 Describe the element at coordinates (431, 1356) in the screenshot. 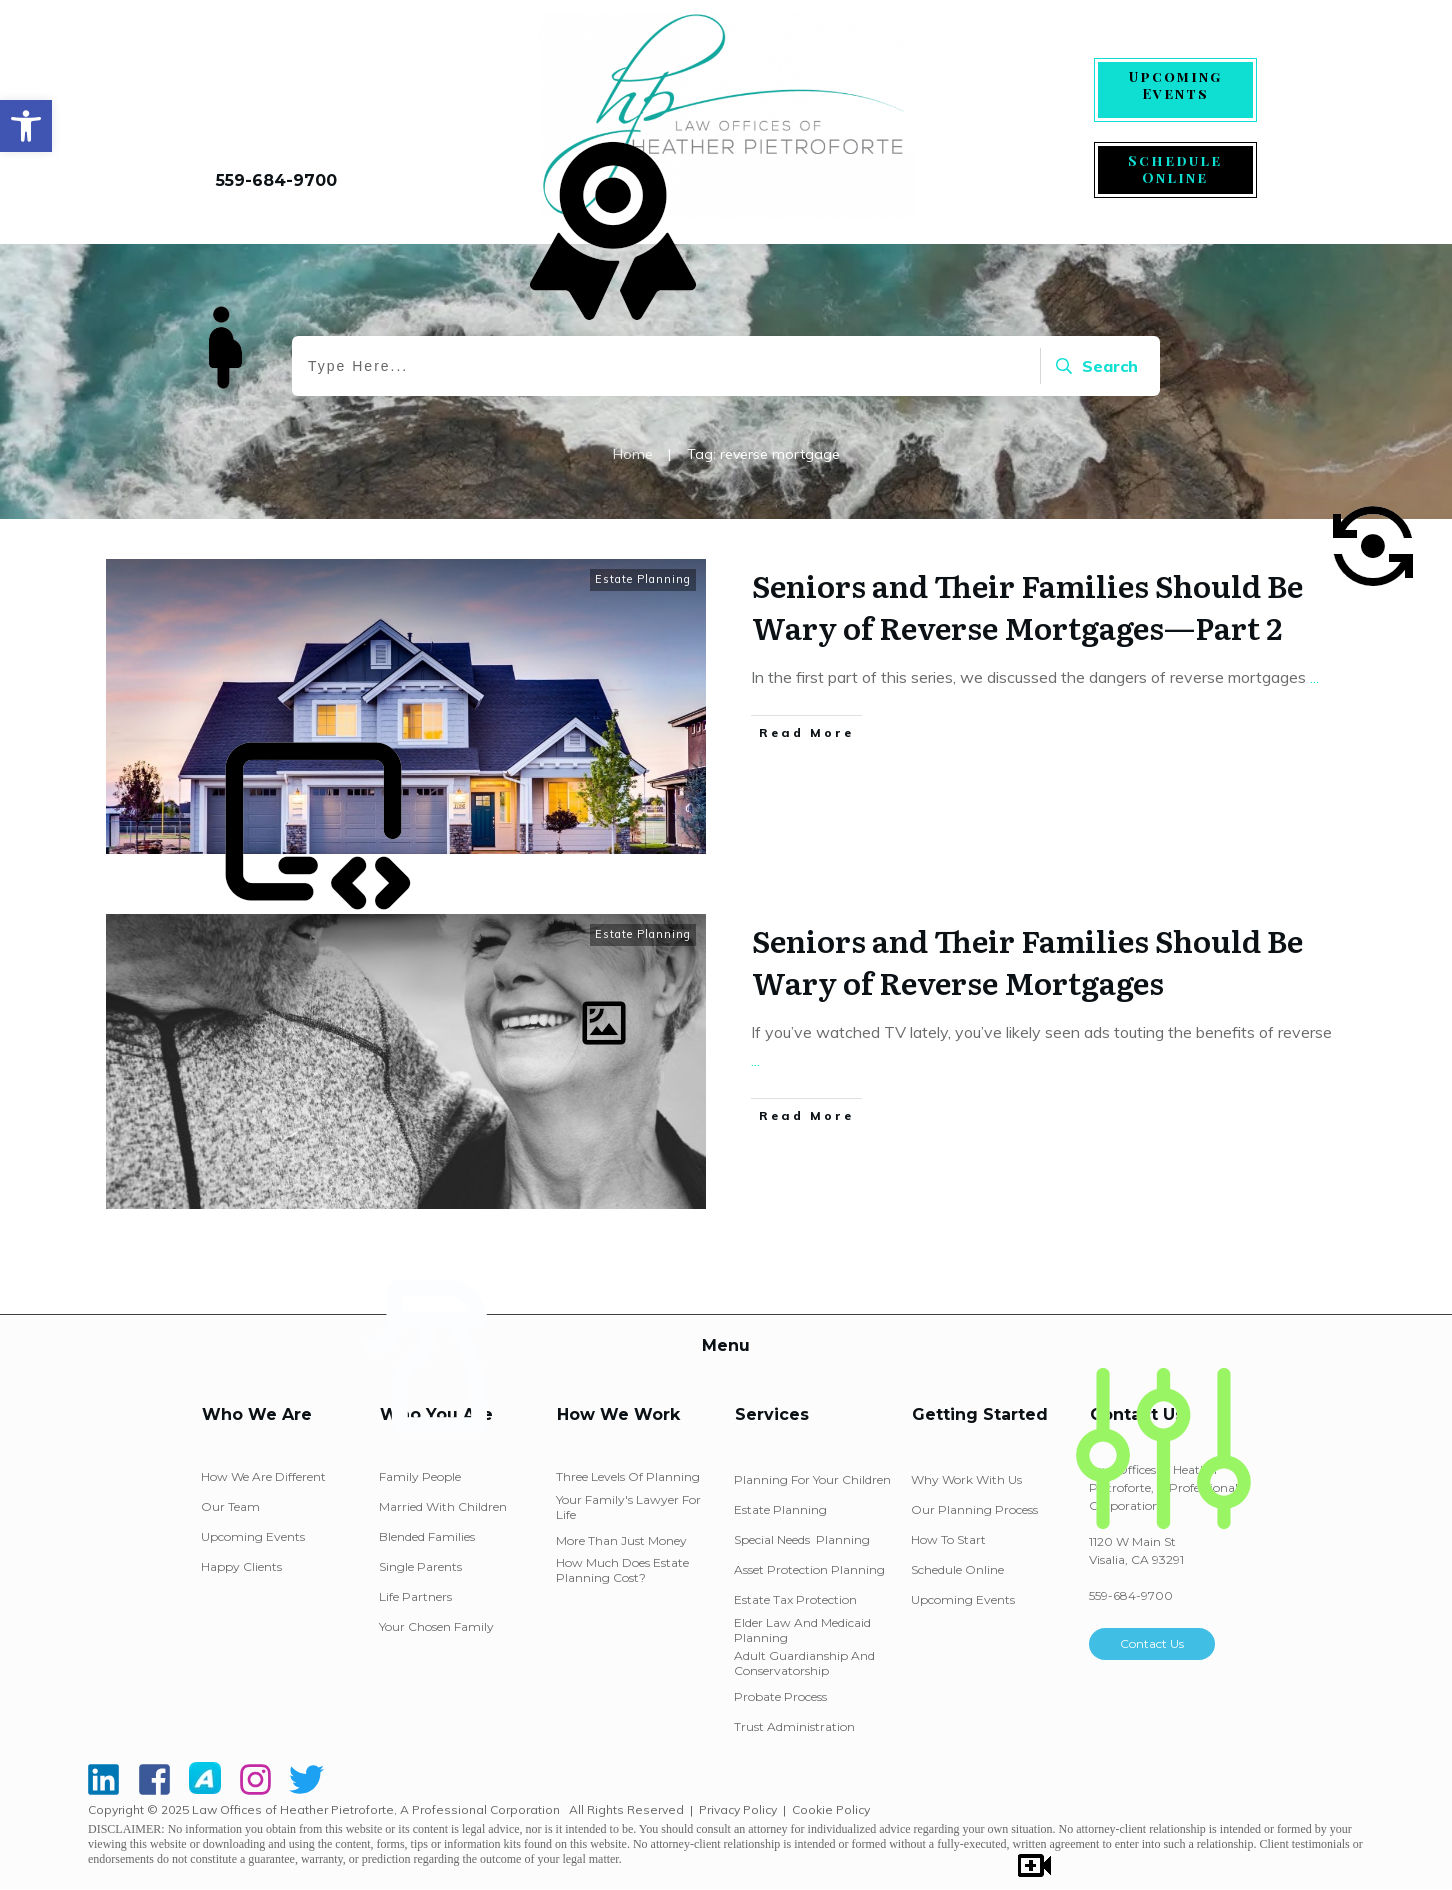

I see `access cleaning or housekeeping tools` at that location.